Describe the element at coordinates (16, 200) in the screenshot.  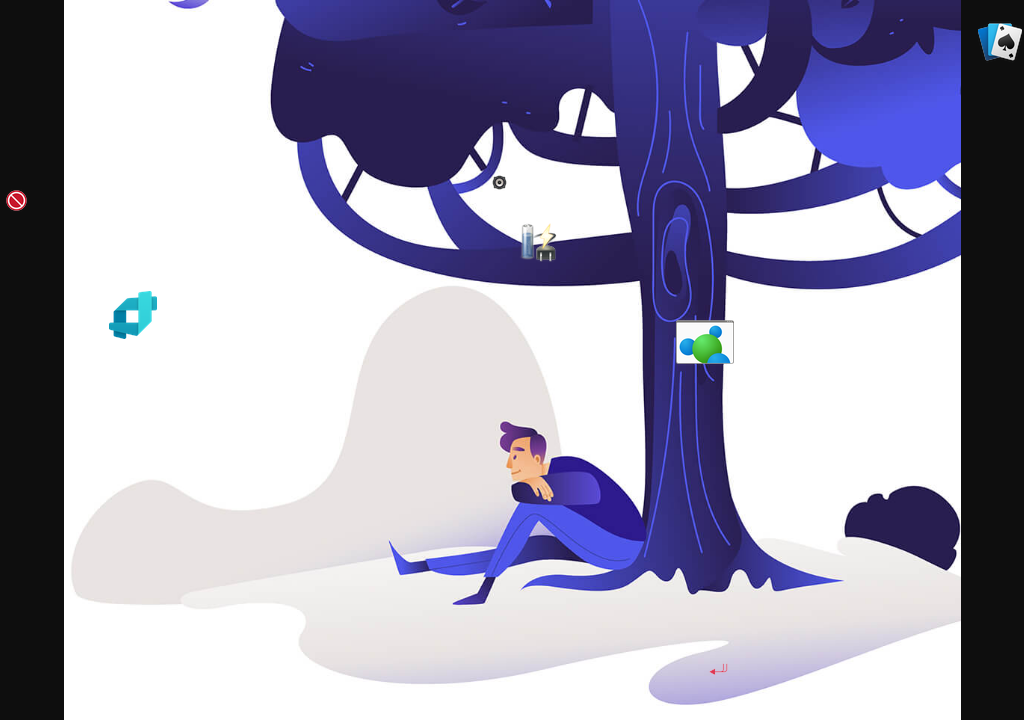
I see `delete selected item` at that location.